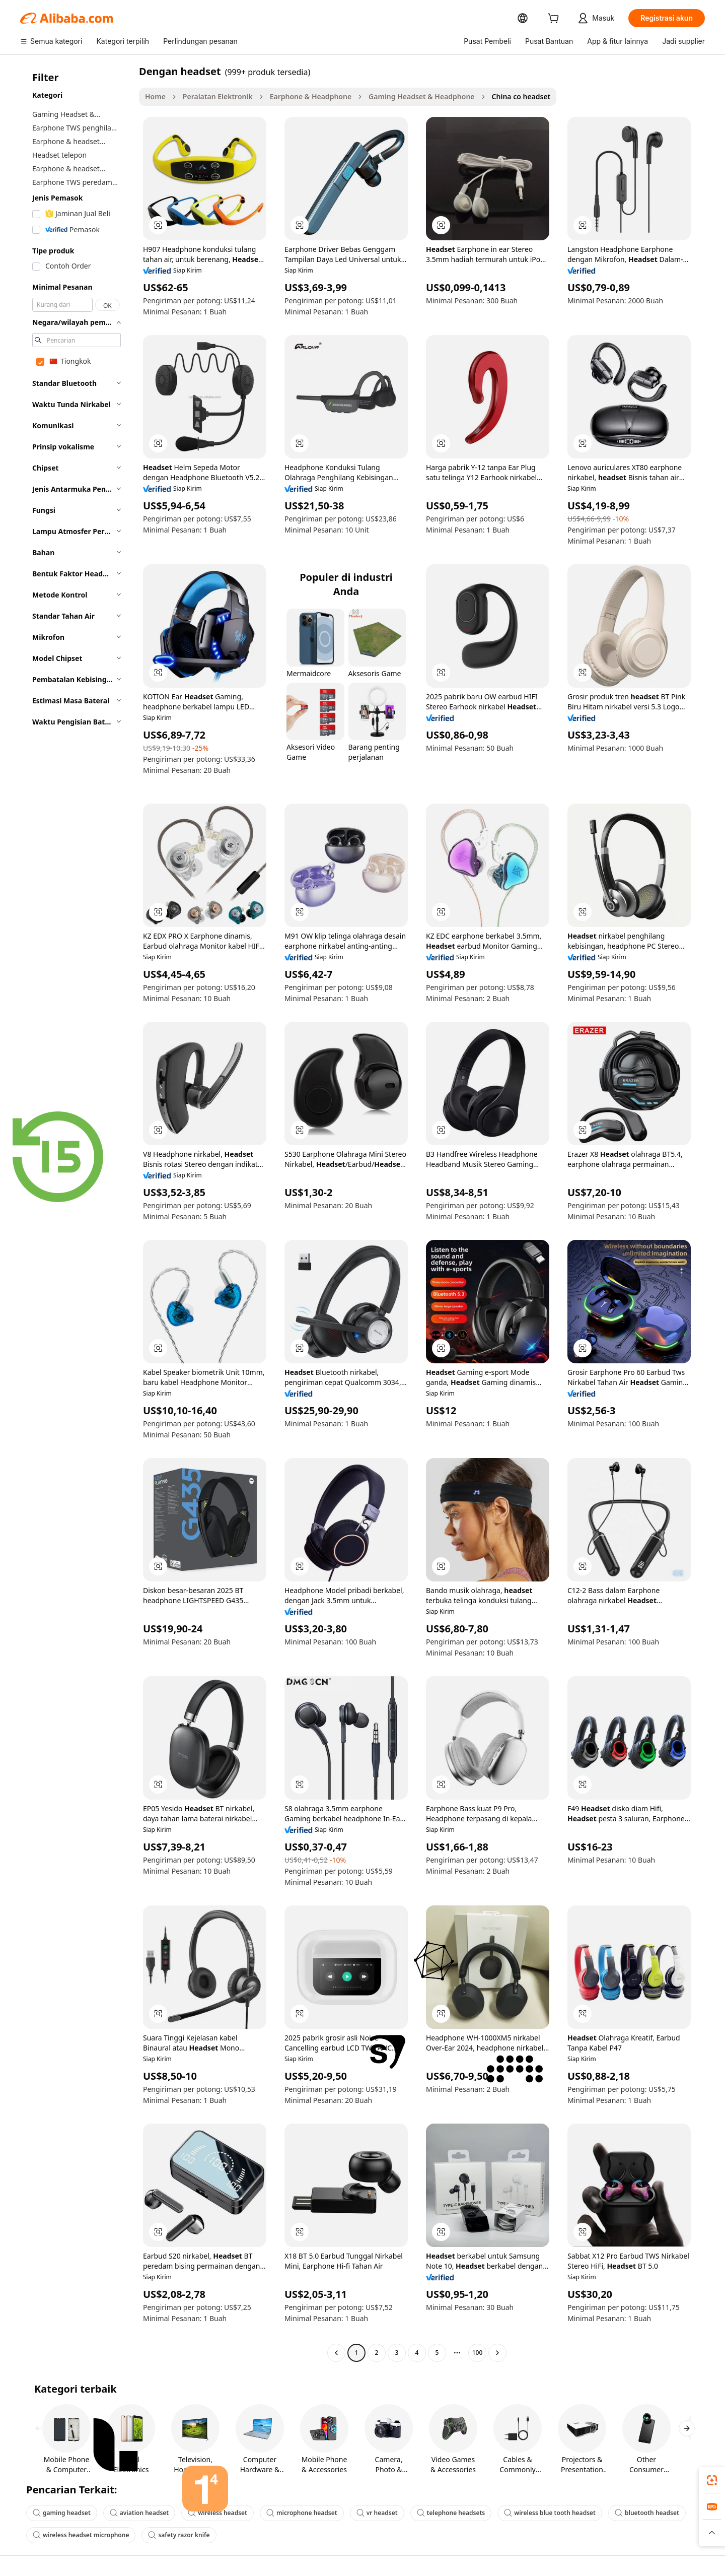 The width and height of the screenshot is (725, 2576). I want to click on source engine logo, so click(387, 2052).